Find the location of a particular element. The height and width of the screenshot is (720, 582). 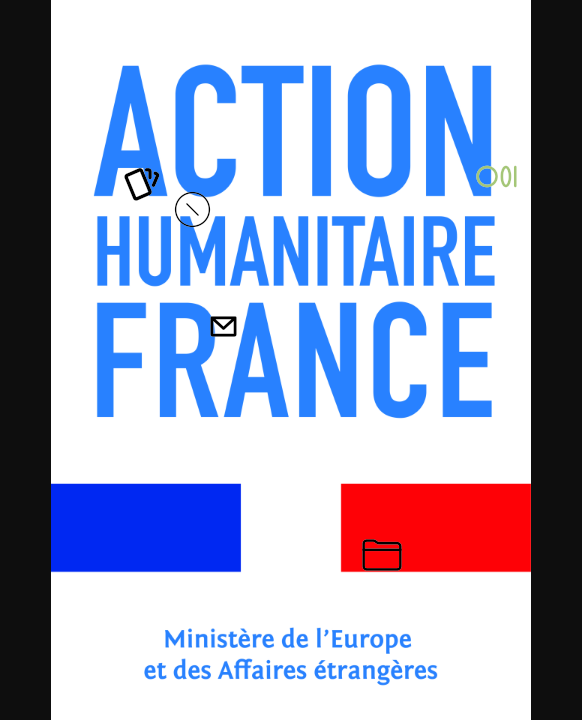

indicates a prohibited or restricted action is located at coordinates (192, 209).